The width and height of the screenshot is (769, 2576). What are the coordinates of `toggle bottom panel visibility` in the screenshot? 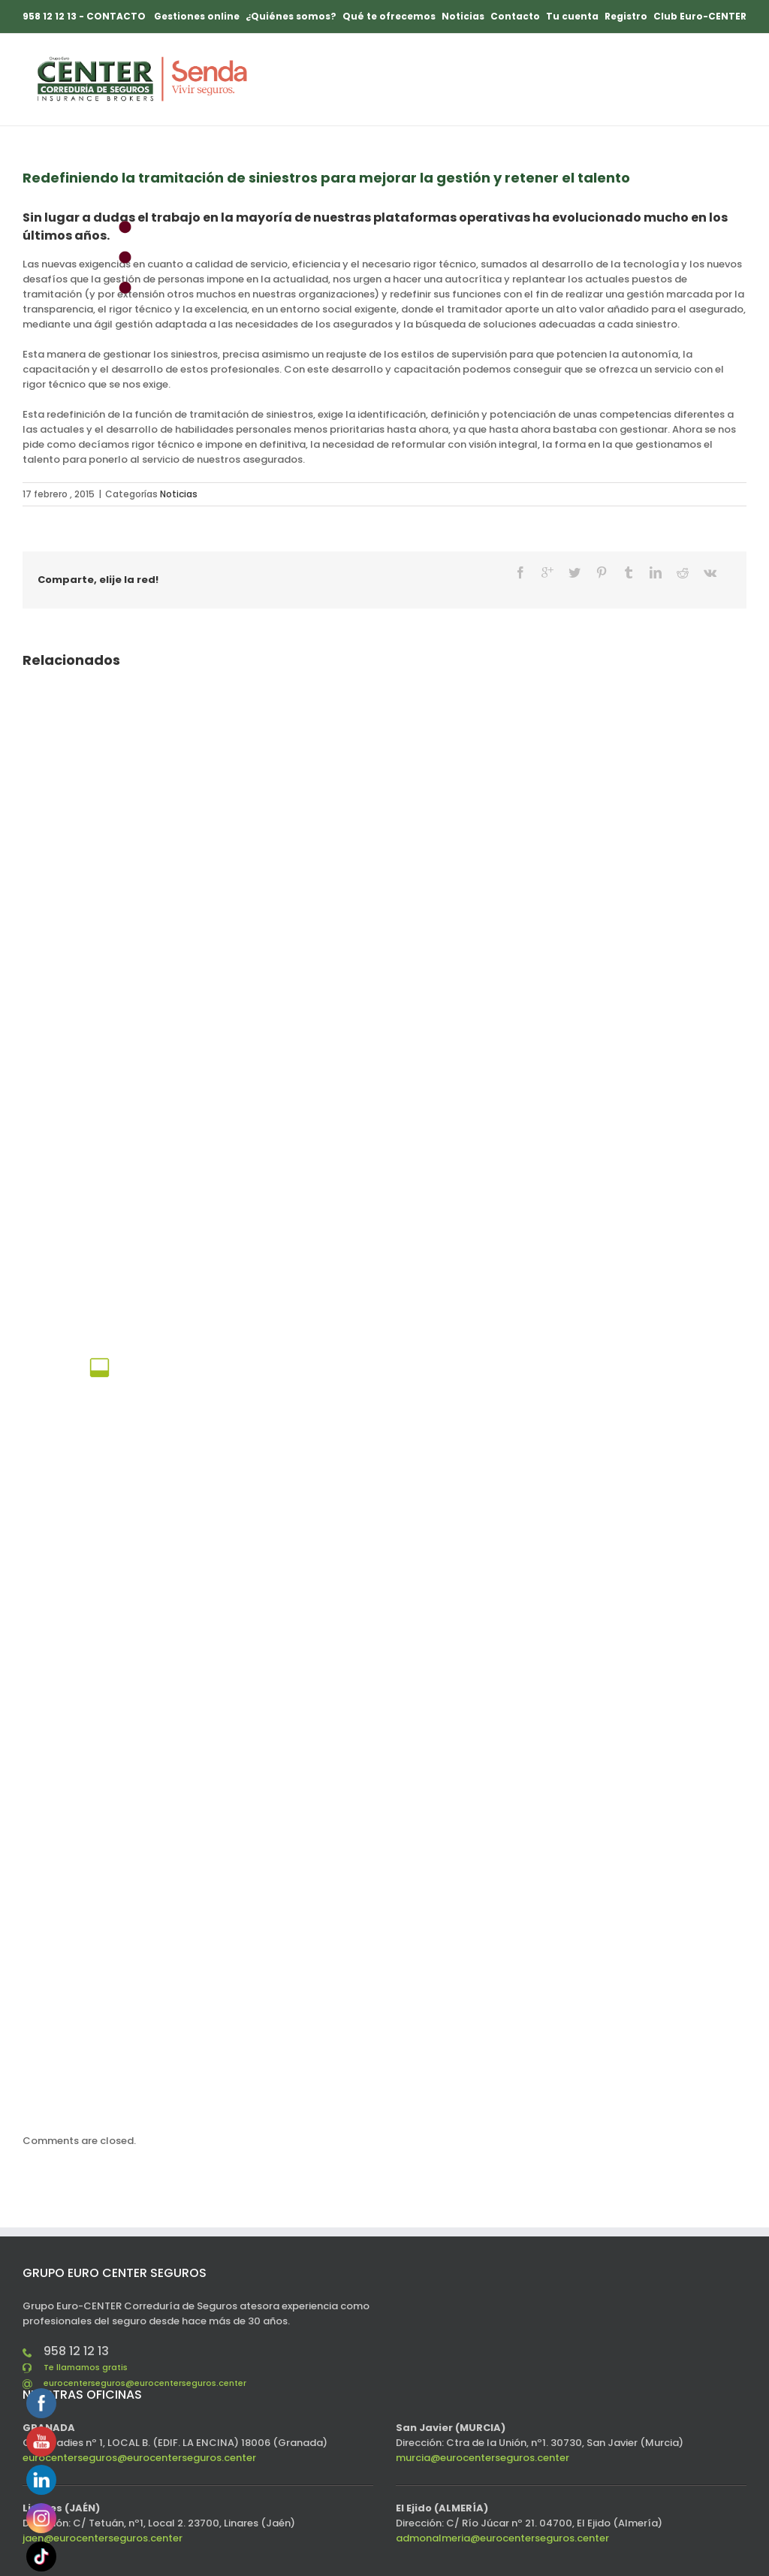 It's located at (99, 1367).